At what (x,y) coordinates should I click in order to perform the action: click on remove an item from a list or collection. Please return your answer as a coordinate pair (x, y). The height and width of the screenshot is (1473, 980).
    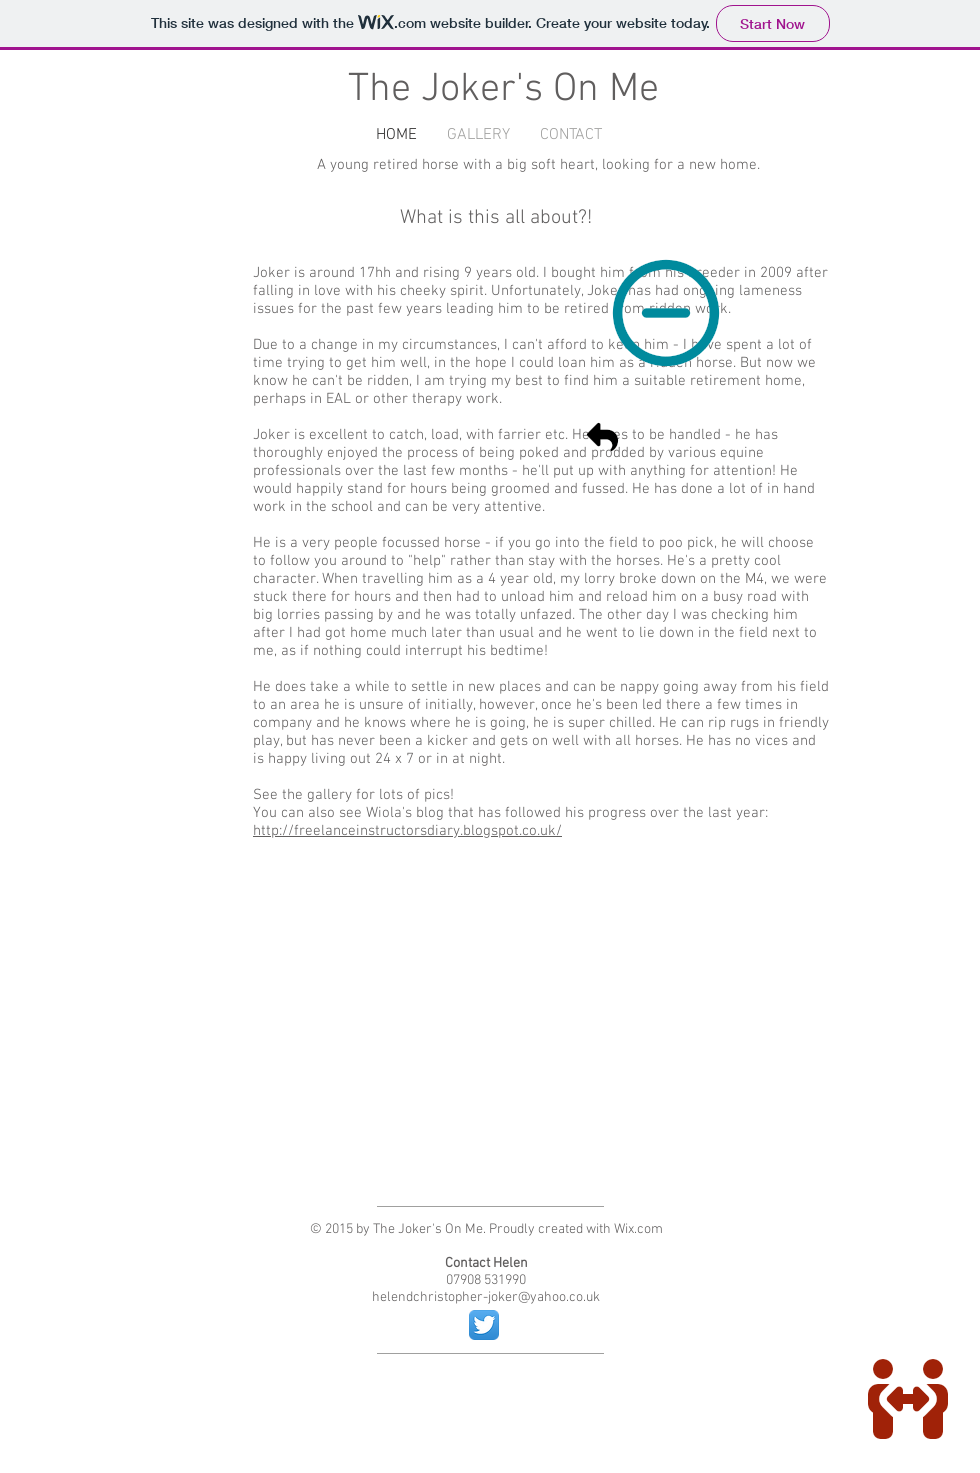
    Looking at the image, I should click on (666, 313).